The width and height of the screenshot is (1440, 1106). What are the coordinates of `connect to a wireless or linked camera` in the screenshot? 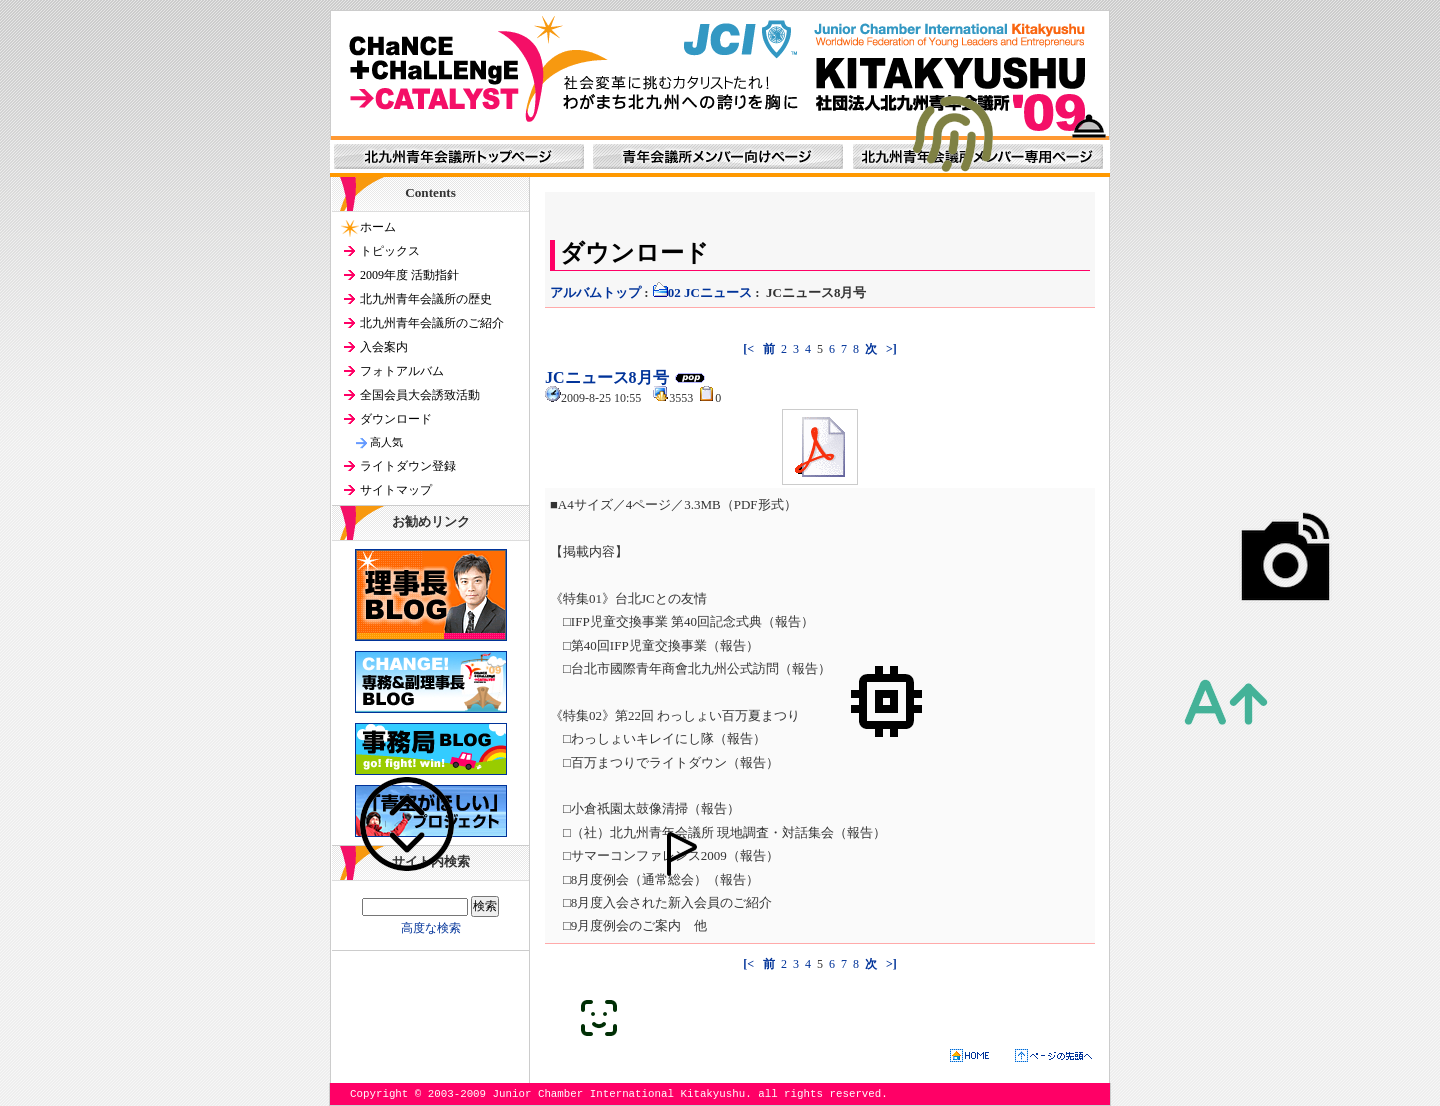 It's located at (1285, 556).